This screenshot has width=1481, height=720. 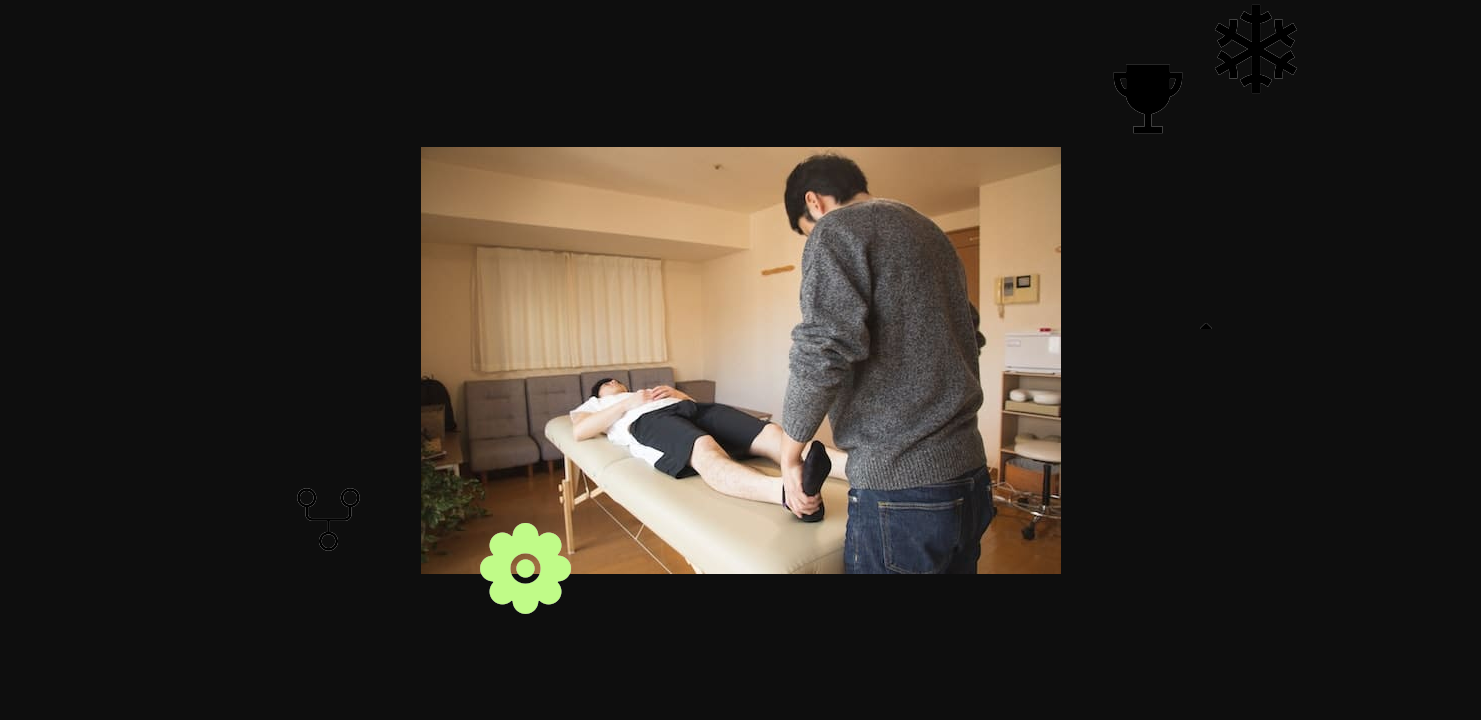 What do you see at coordinates (1256, 49) in the screenshot?
I see `indicates cold or winter weather conditions` at bounding box center [1256, 49].